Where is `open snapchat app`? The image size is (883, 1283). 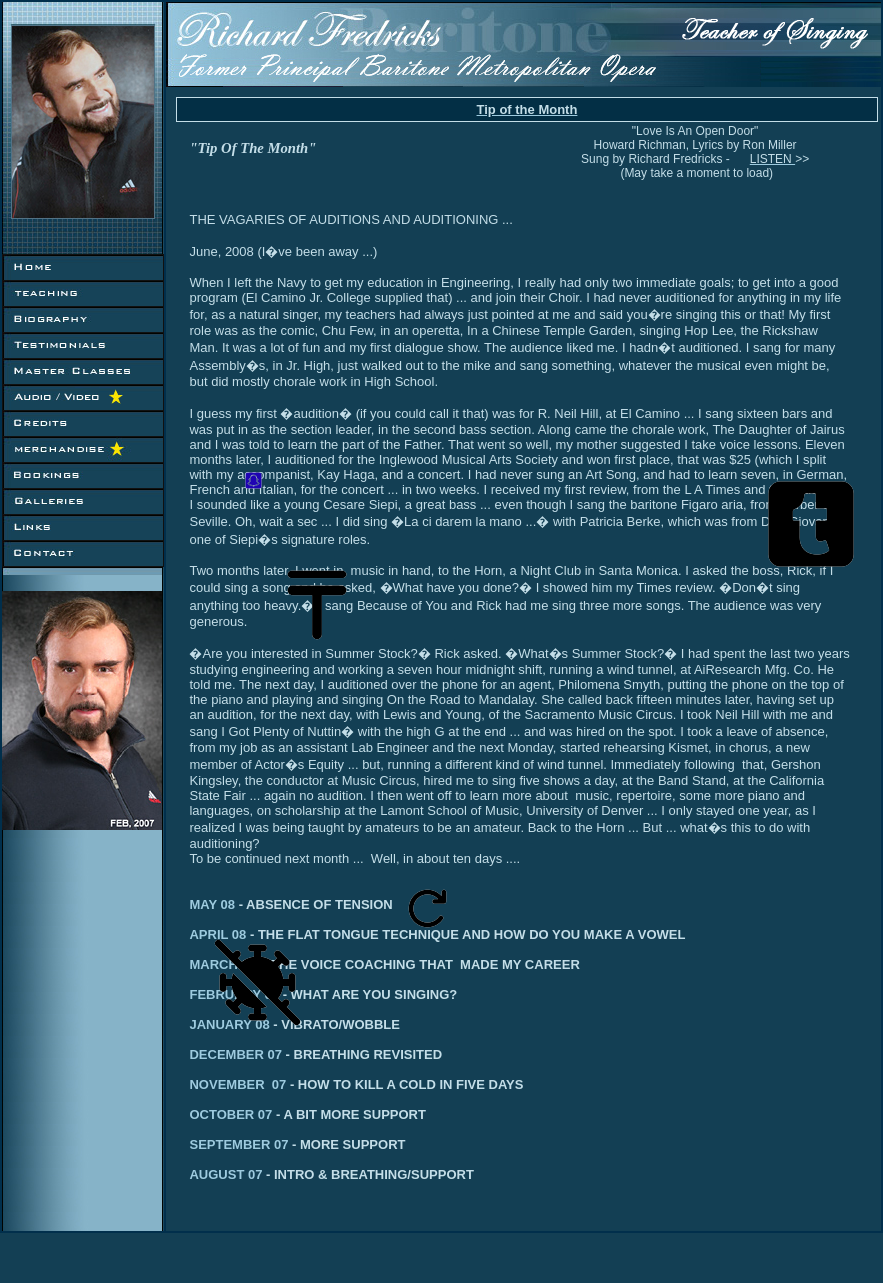 open snapchat app is located at coordinates (253, 480).